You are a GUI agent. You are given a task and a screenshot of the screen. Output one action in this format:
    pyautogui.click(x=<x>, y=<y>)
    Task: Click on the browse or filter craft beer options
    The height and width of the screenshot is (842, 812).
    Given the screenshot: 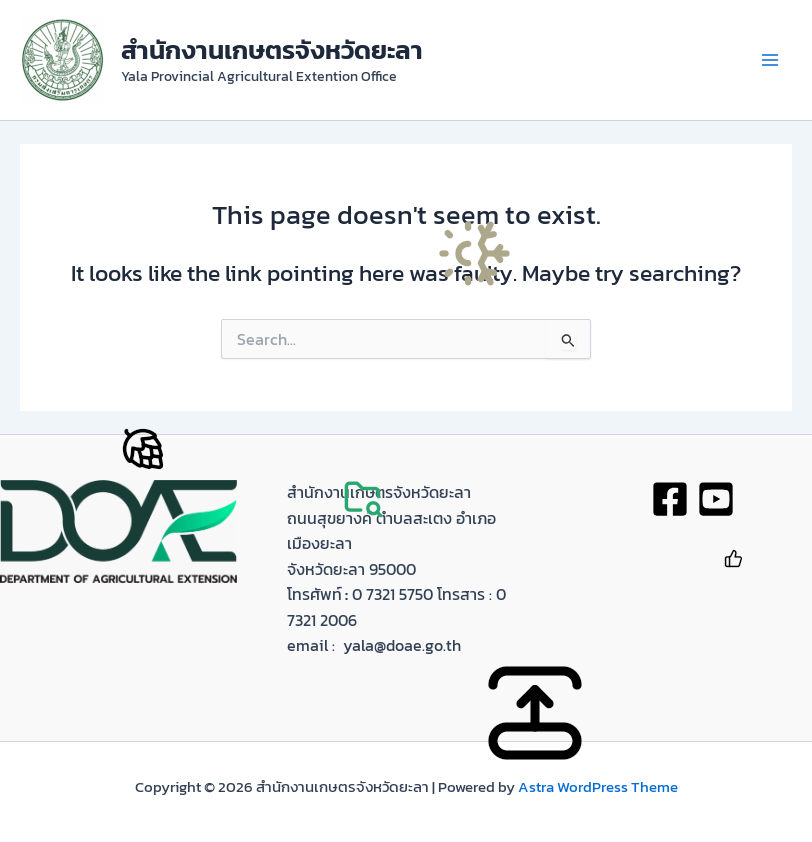 What is the action you would take?
    pyautogui.click(x=143, y=449)
    